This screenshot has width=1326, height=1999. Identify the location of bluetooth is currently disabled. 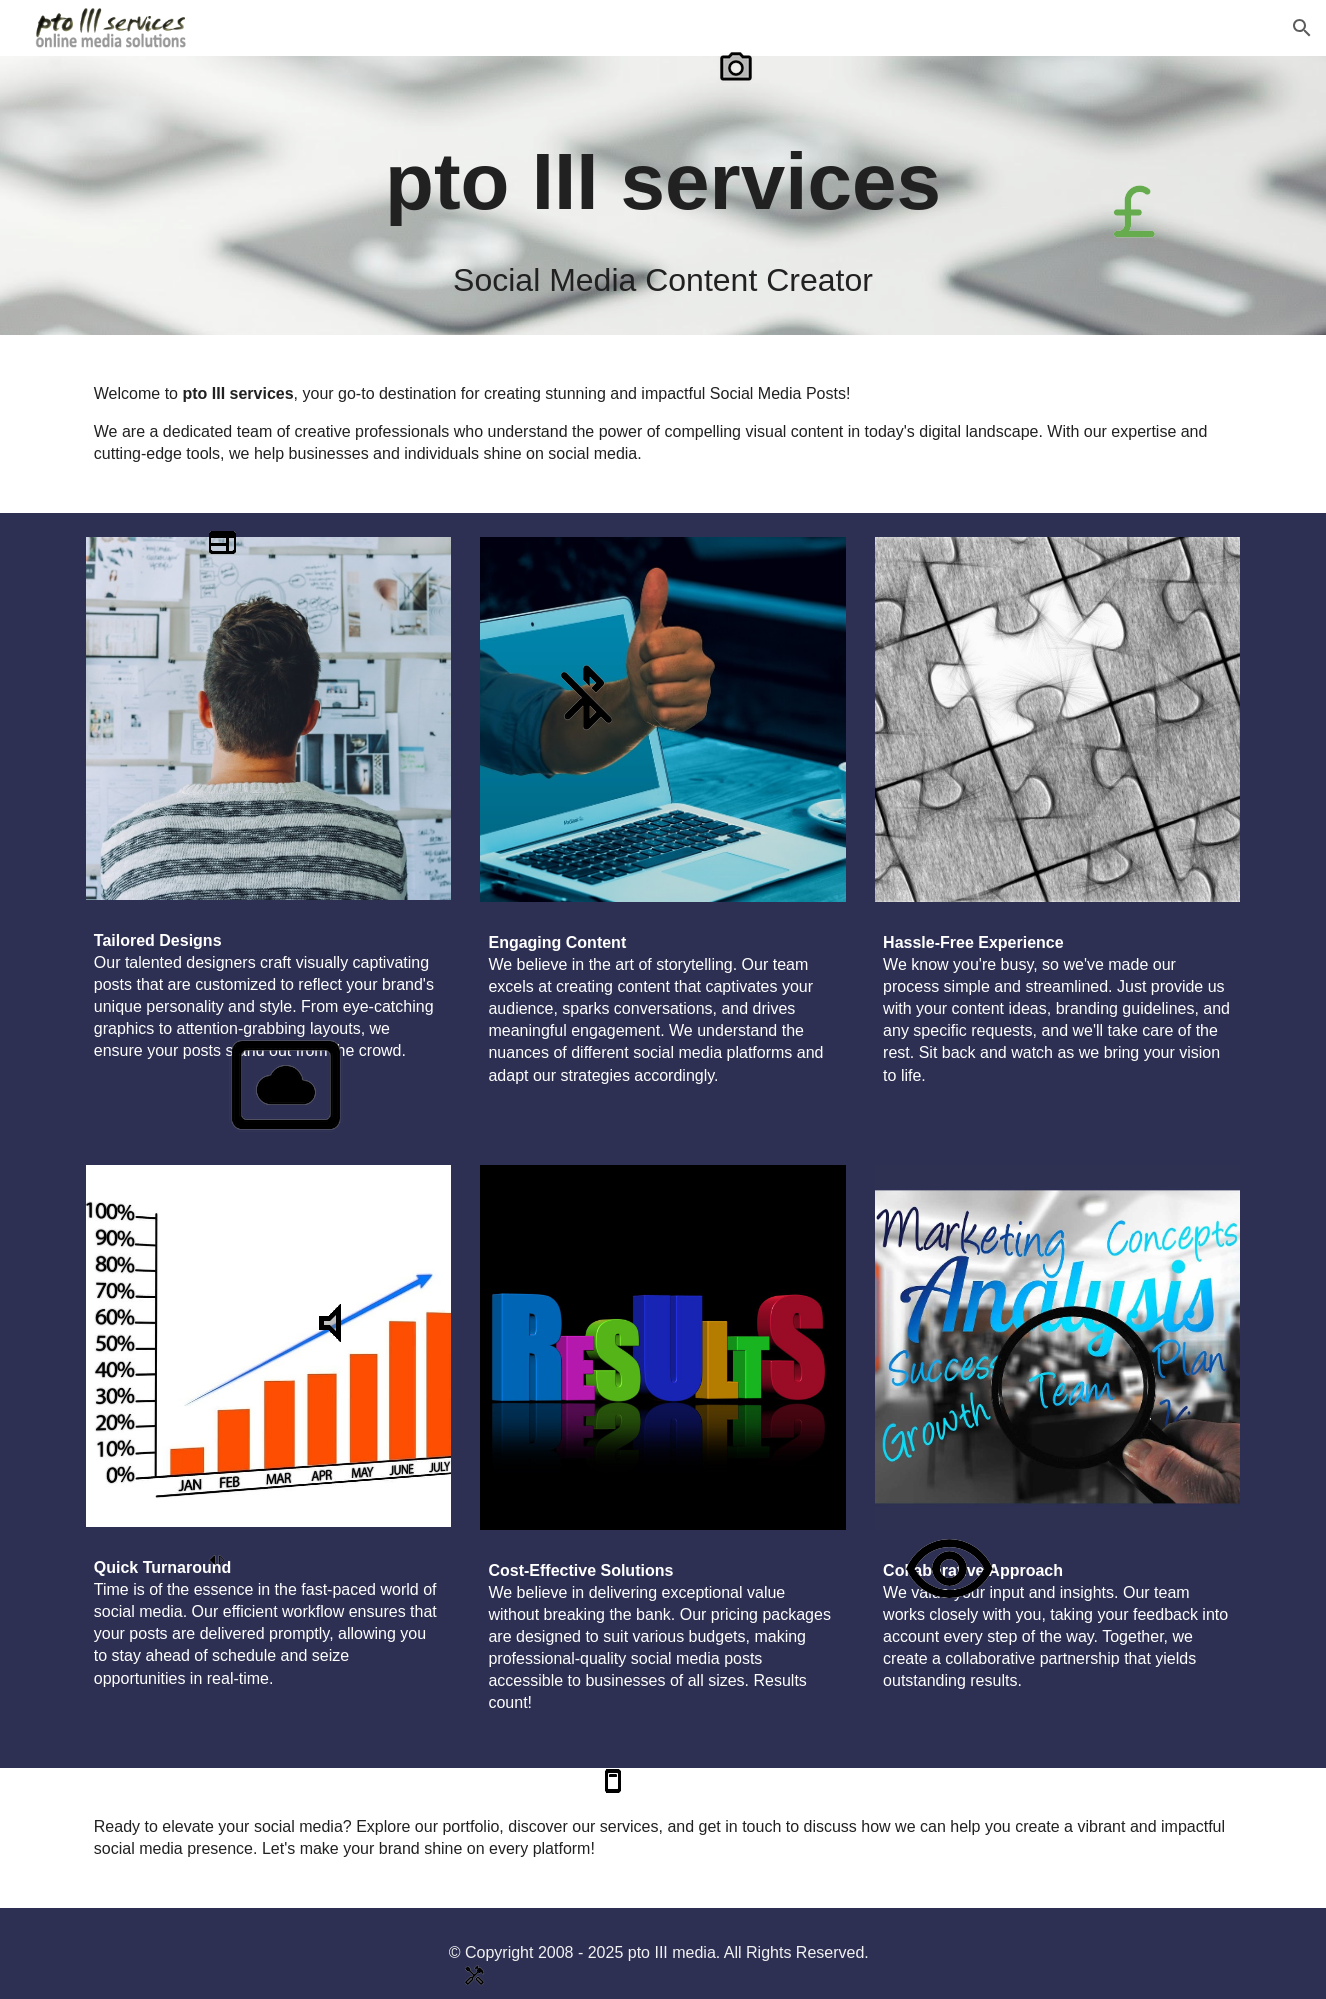
(586, 697).